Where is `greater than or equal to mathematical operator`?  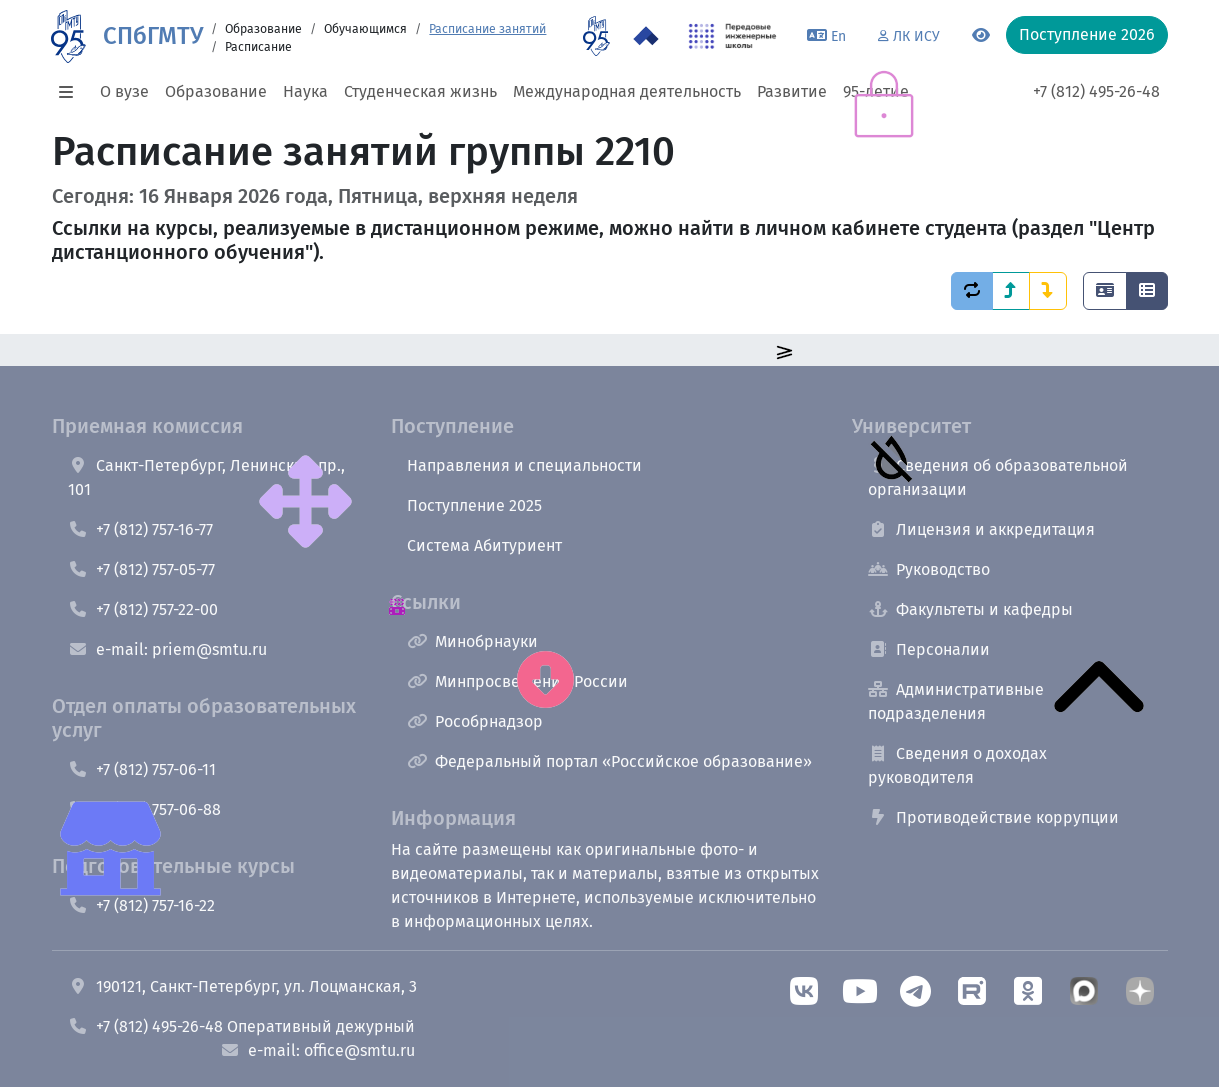
greater than or equal to mathematical operator is located at coordinates (784, 352).